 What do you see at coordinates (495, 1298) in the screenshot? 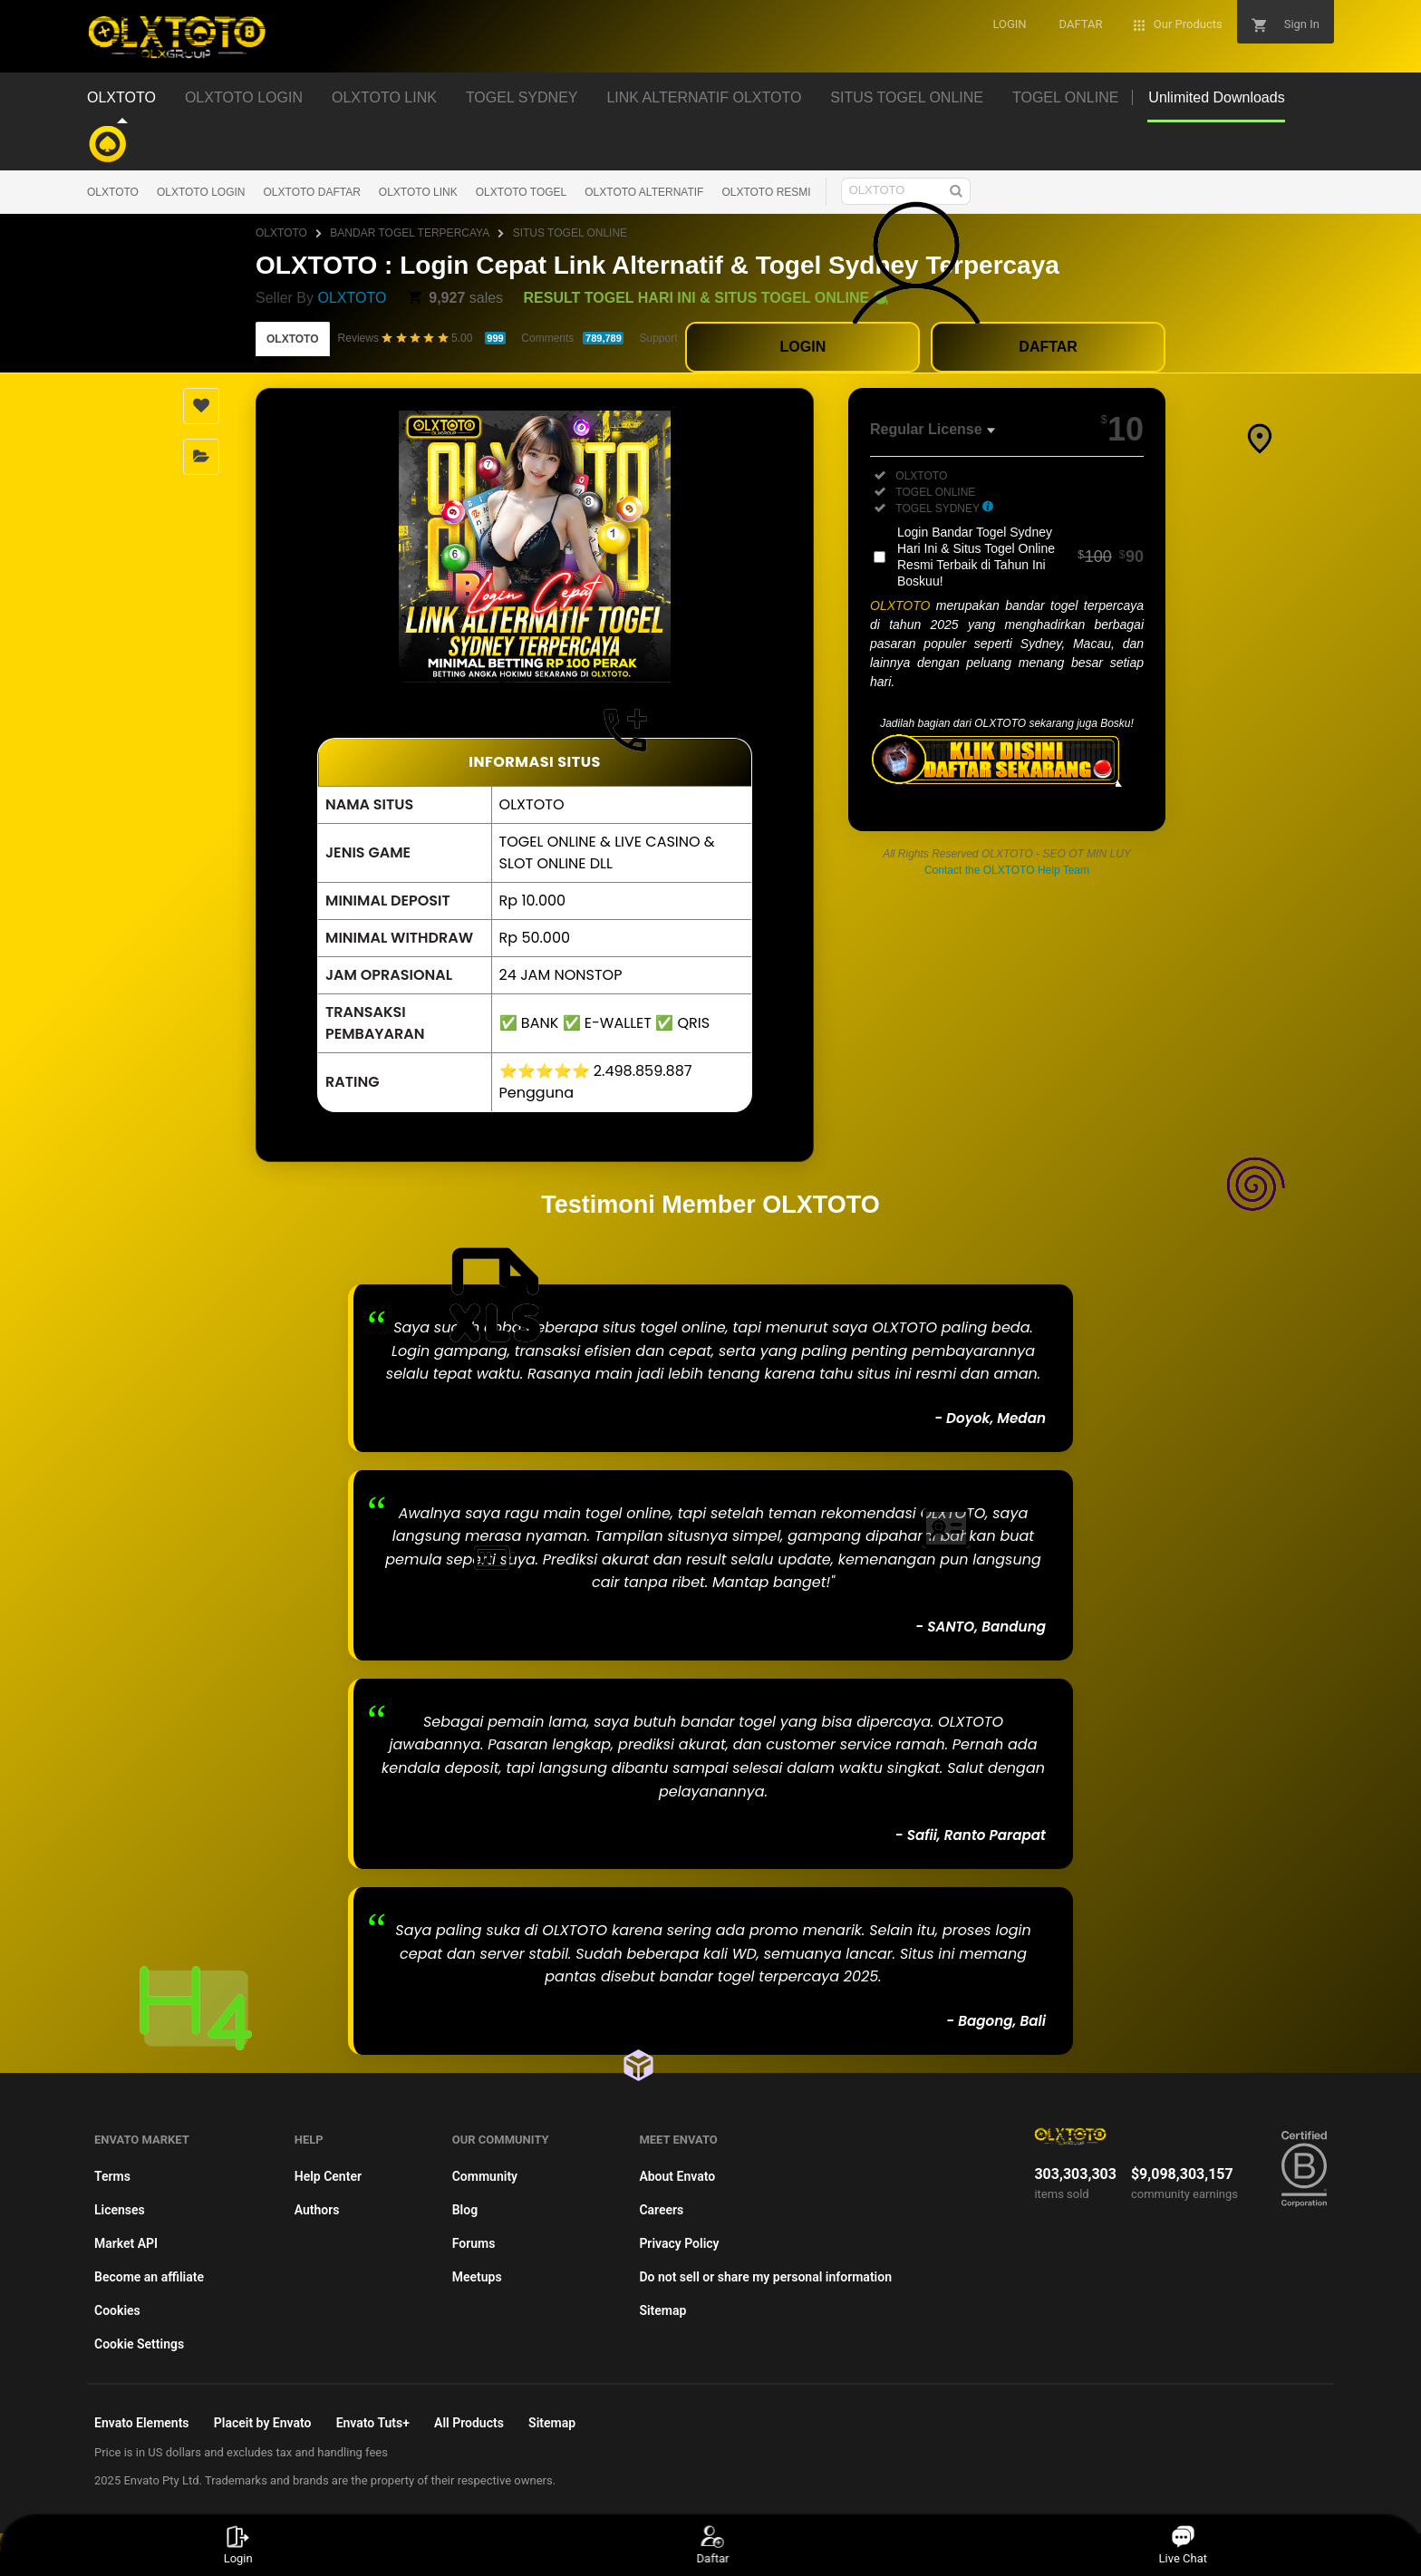
I see `open or view an Excel spreadsheet file` at bounding box center [495, 1298].